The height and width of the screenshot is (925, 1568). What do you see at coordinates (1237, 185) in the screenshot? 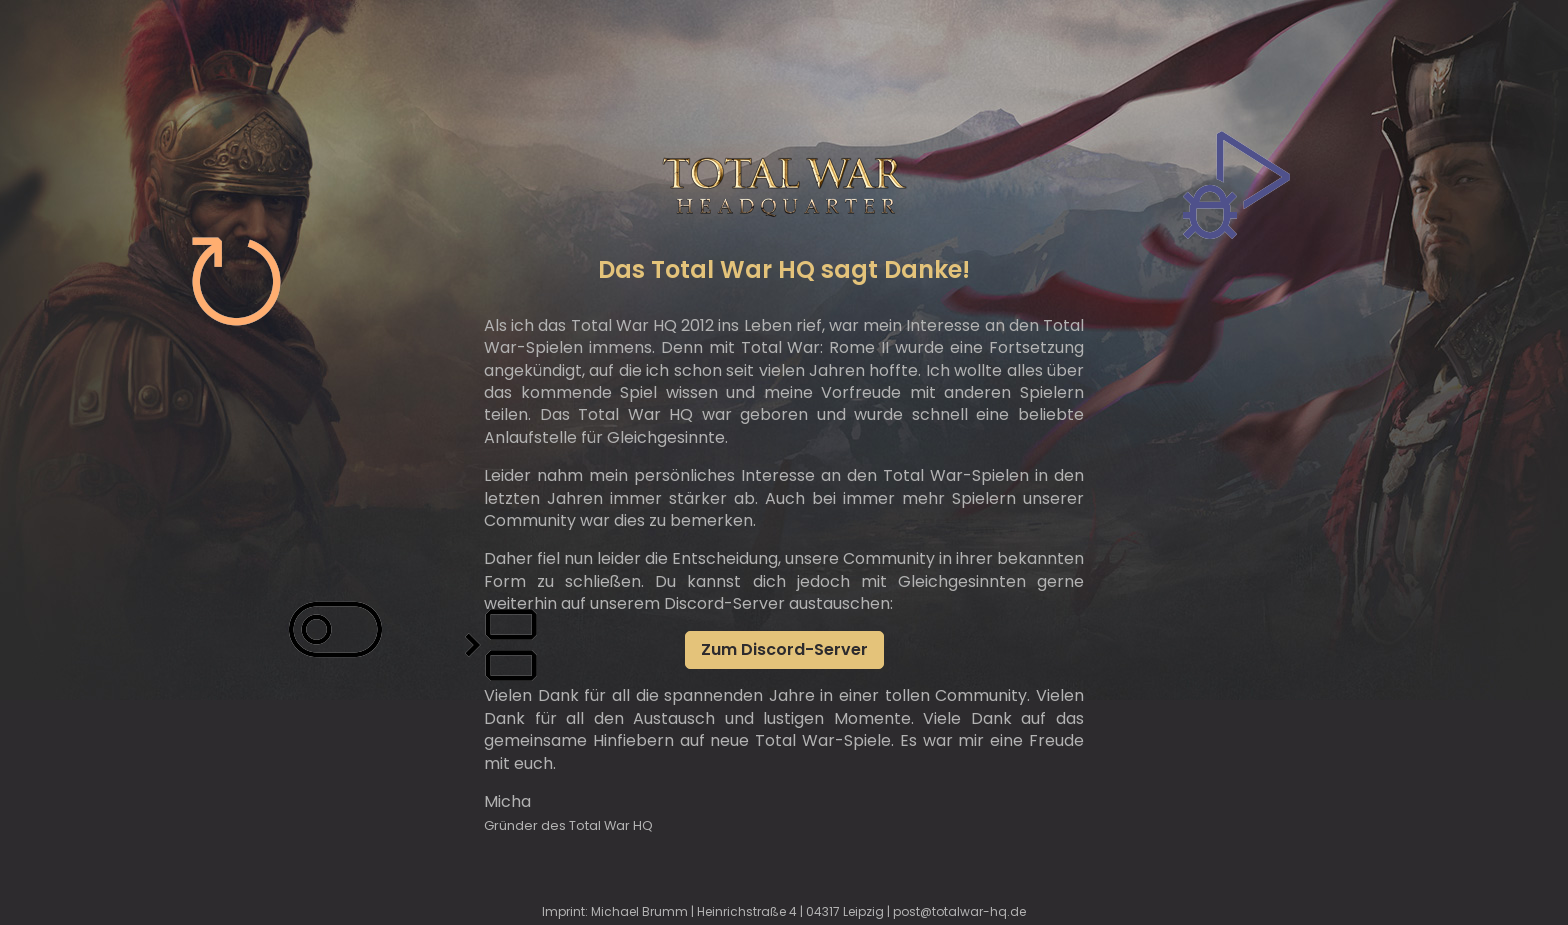
I see `start debugging session` at bounding box center [1237, 185].